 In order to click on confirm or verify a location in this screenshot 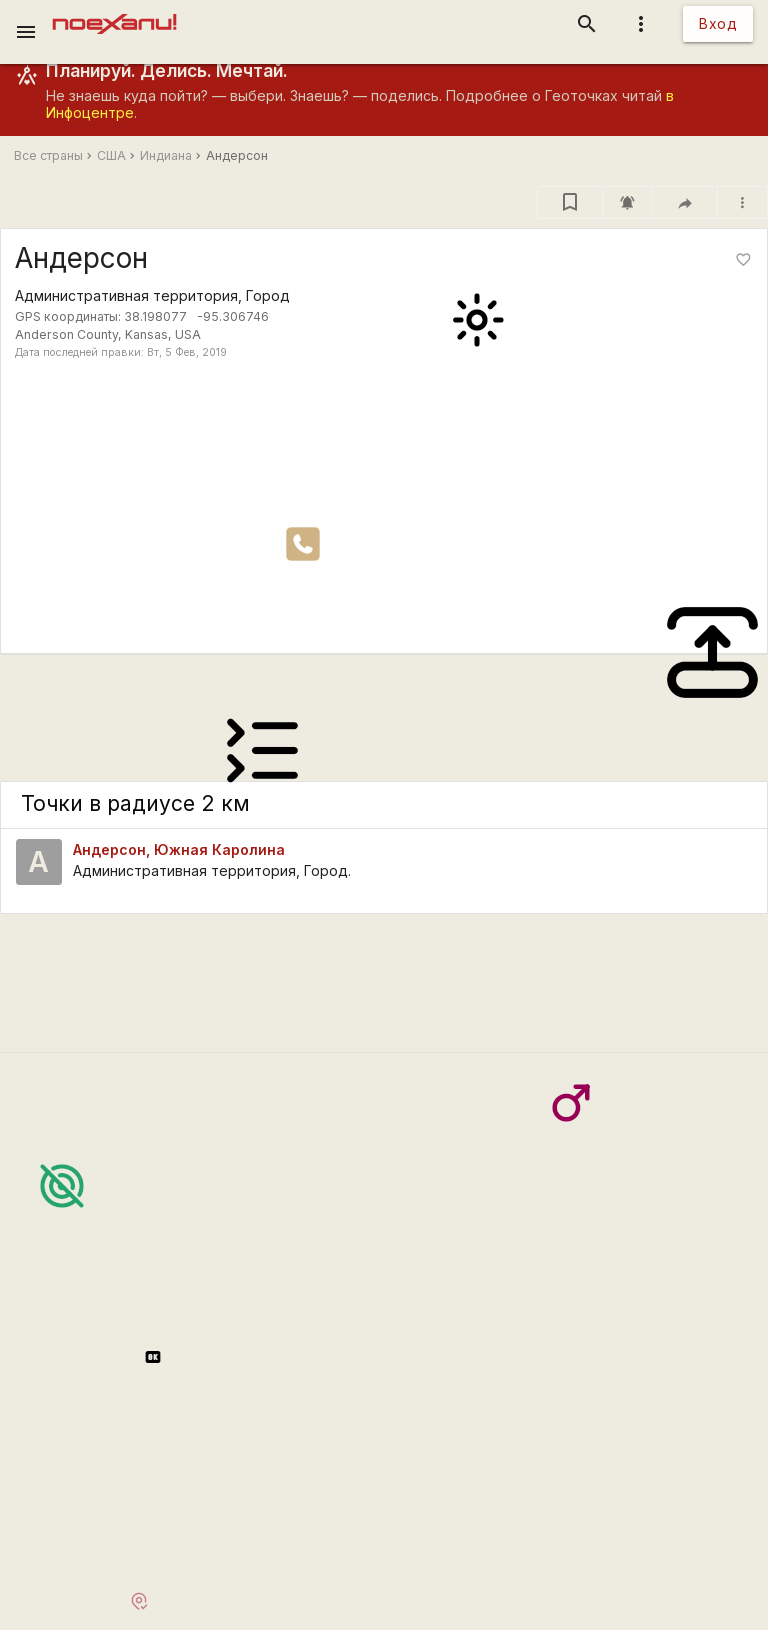, I will do `click(139, 1601)`.